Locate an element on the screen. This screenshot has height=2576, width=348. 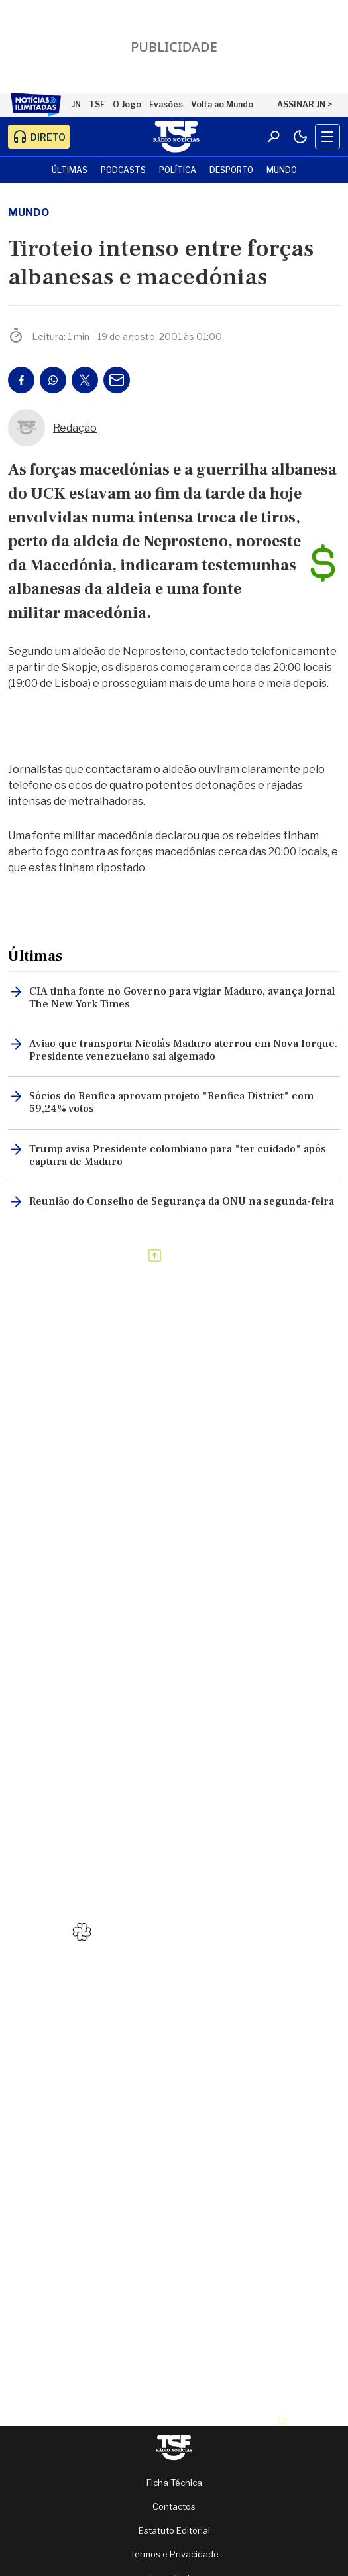
open a text file is located at coordinates (282, 2422).